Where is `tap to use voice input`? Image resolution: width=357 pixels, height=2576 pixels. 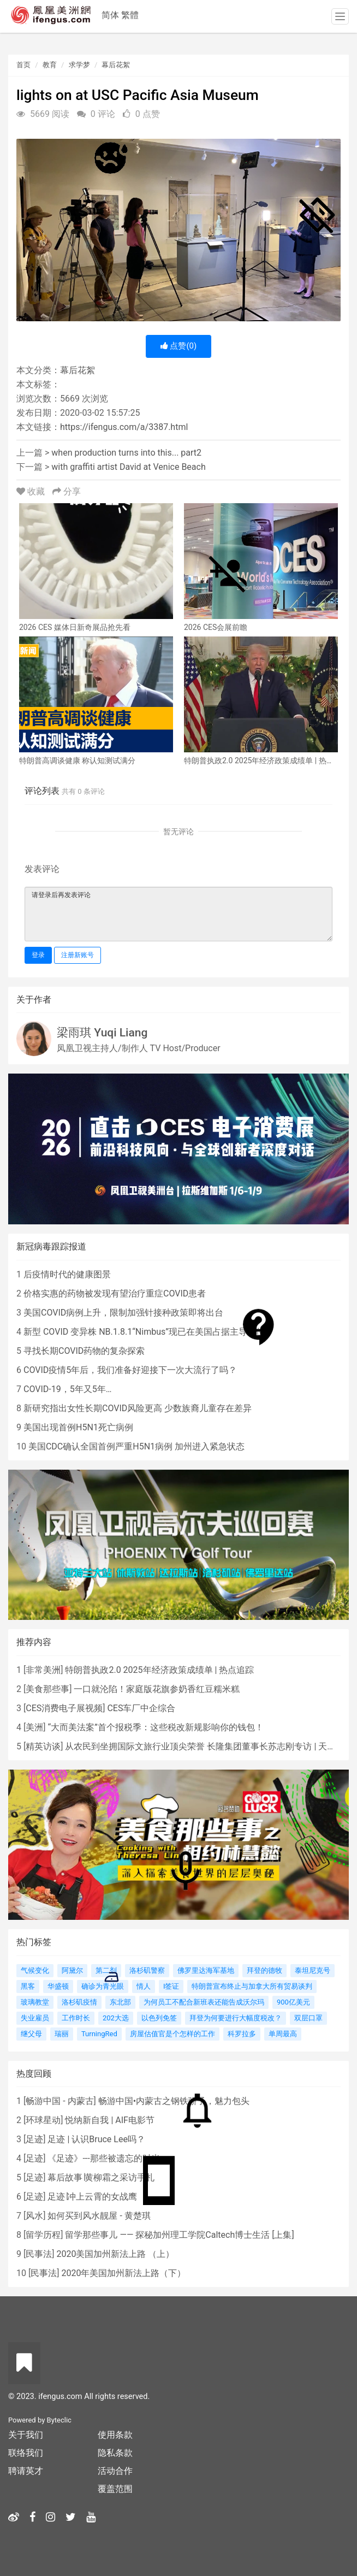
tap to use voice input is located at coordinates (186, 1870).